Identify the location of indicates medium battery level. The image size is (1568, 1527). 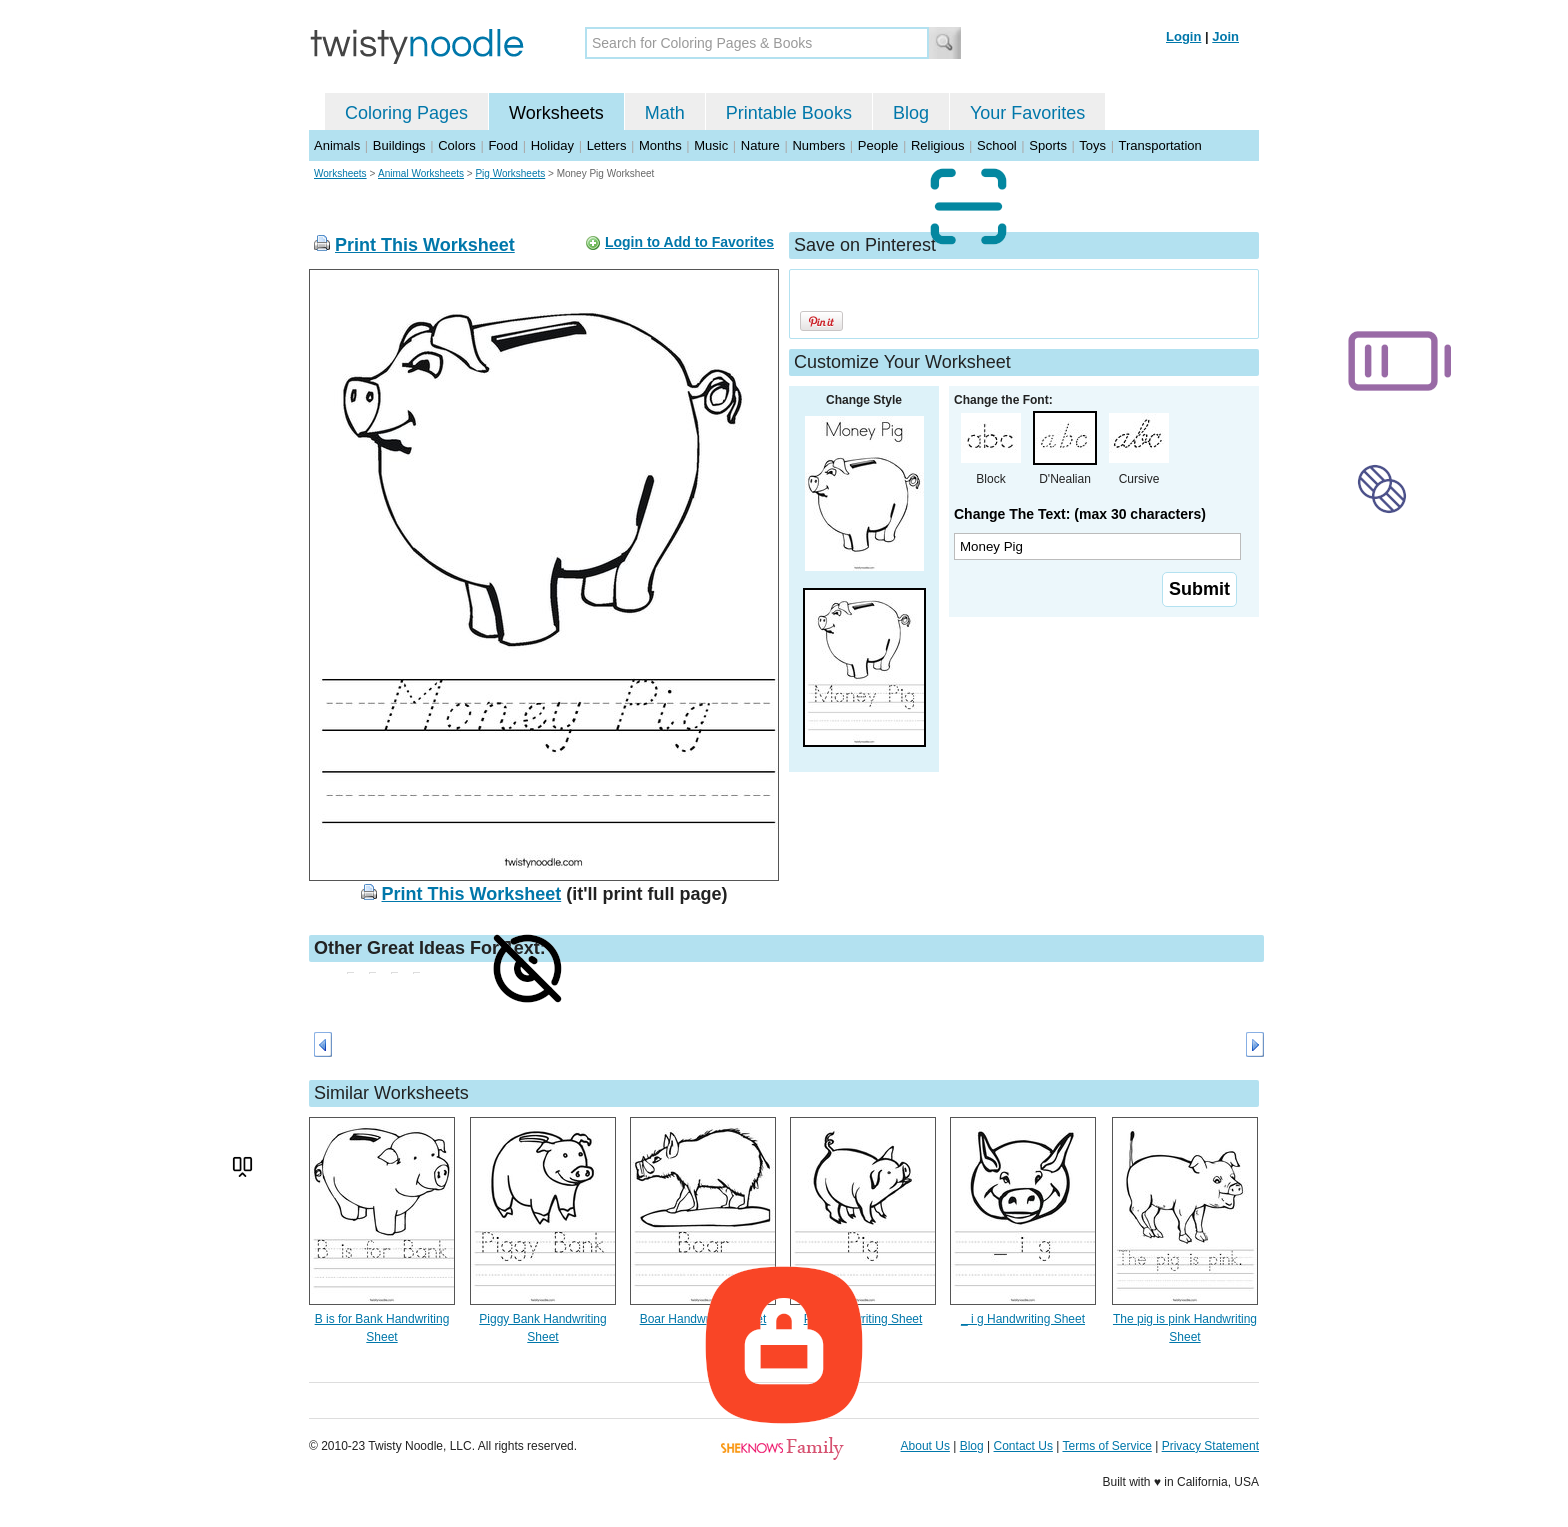
(1398, 361).